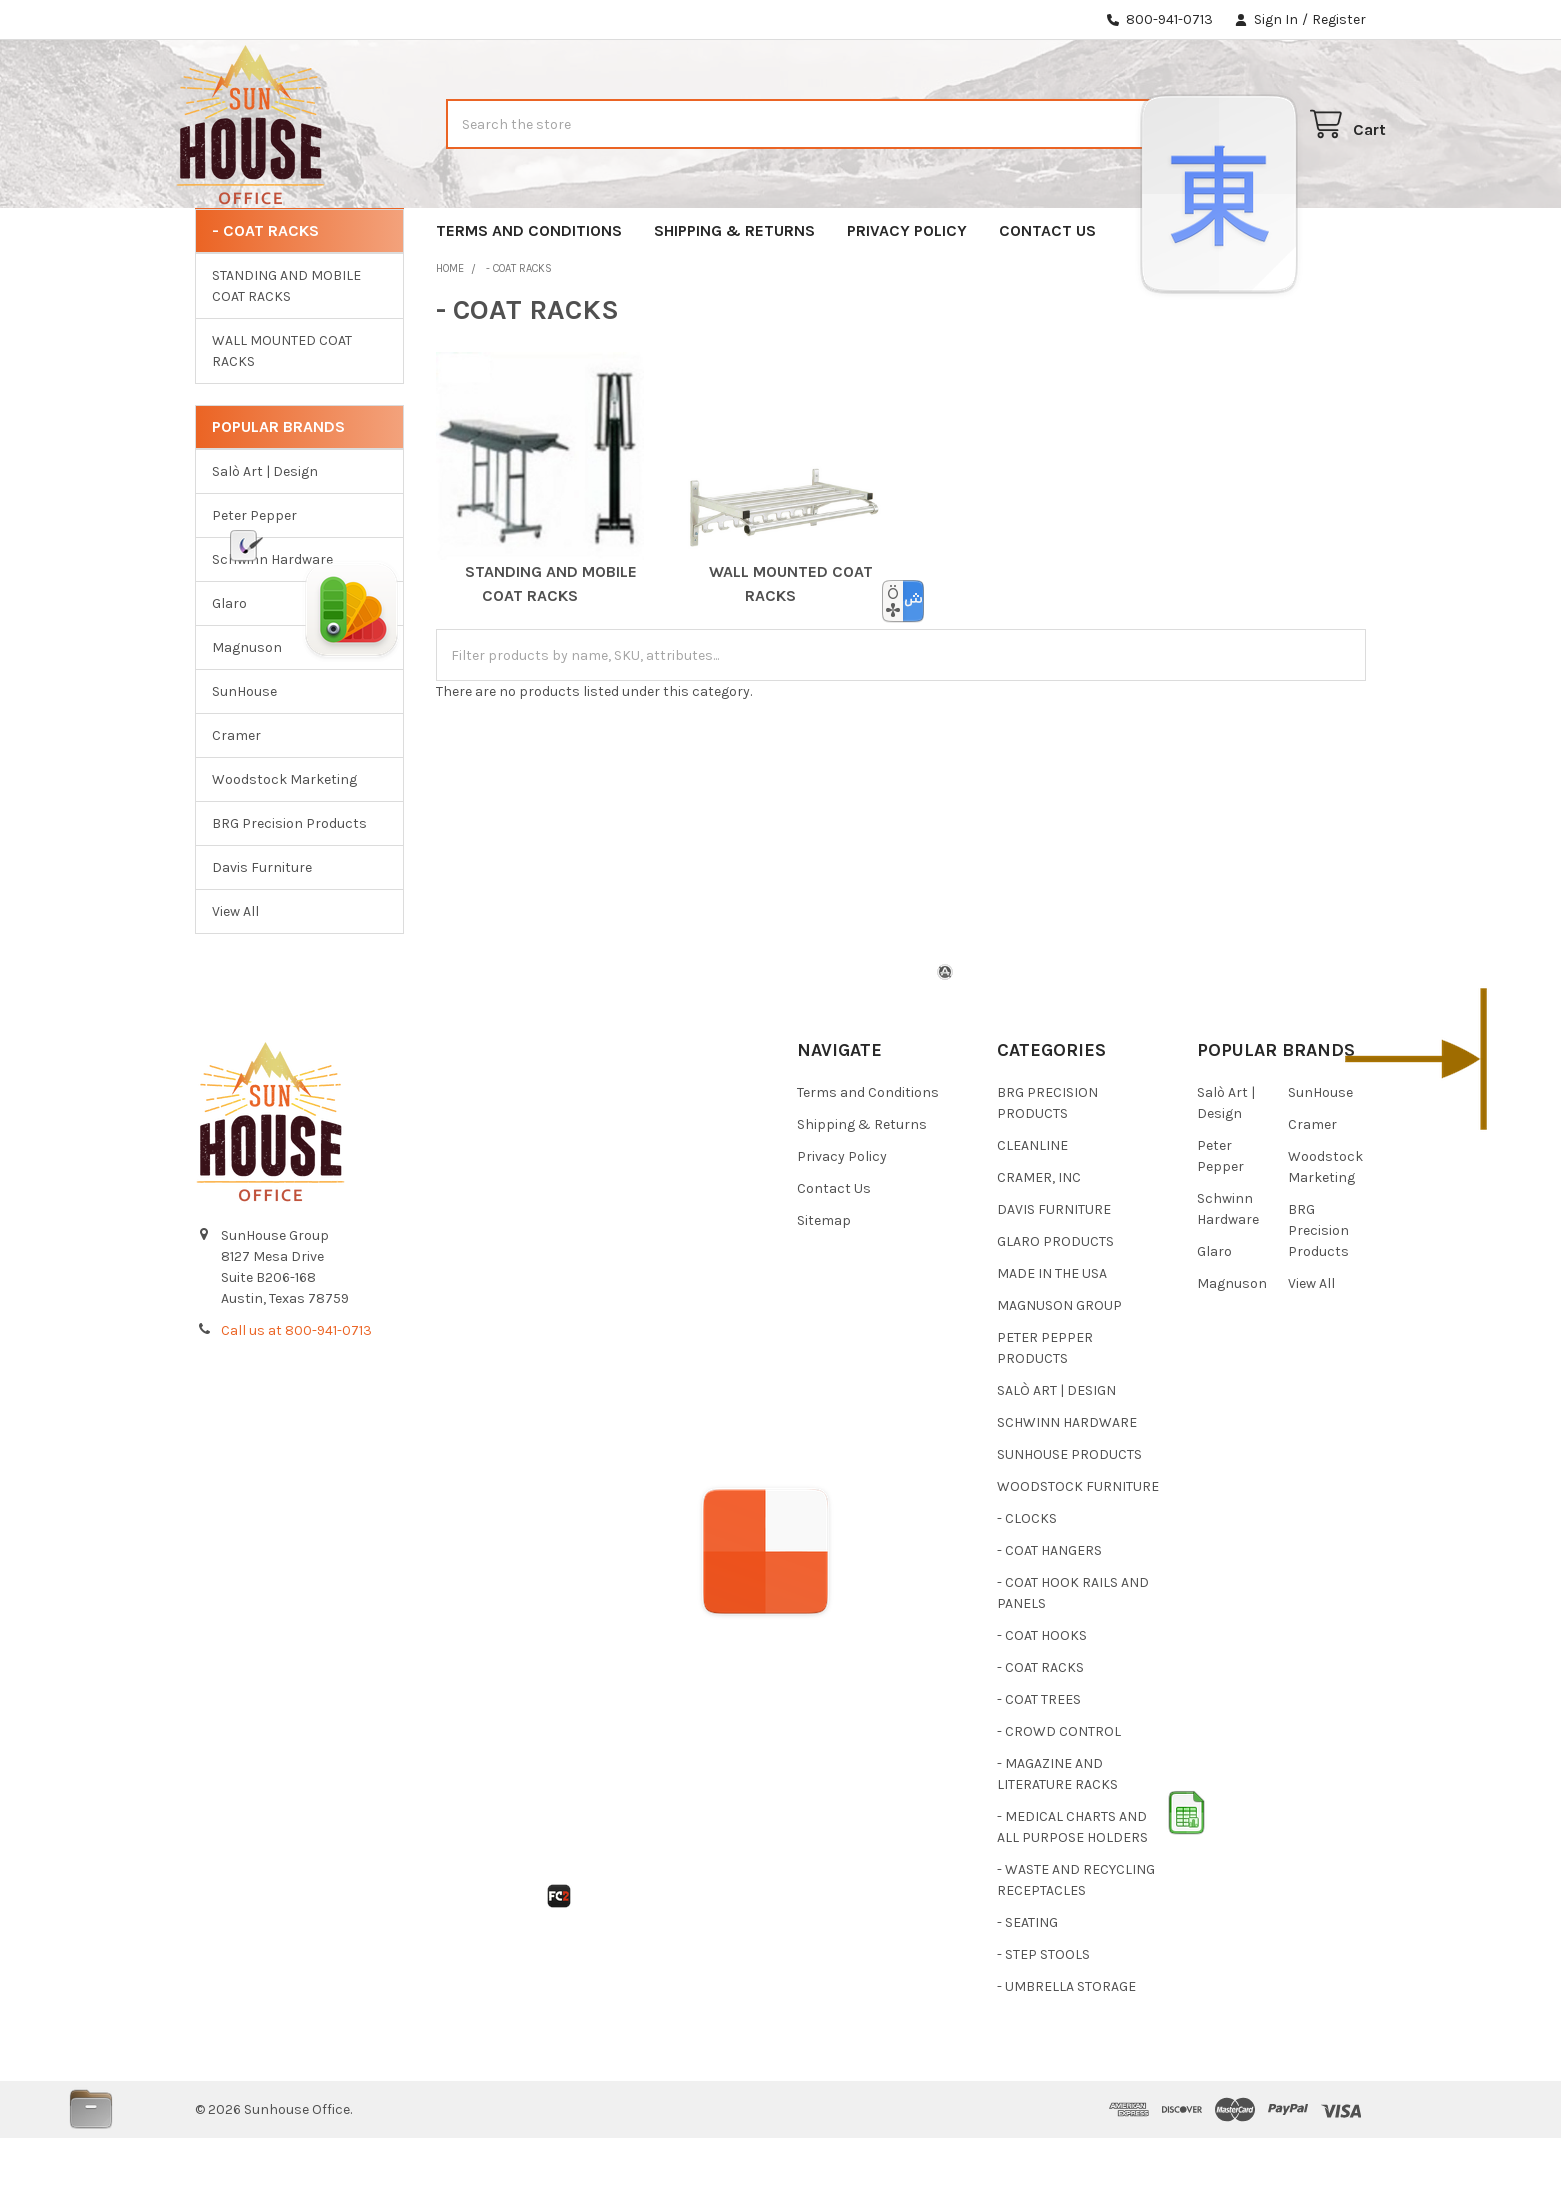  I want to click on switch to the top-right workspace, so click(765, 1551).